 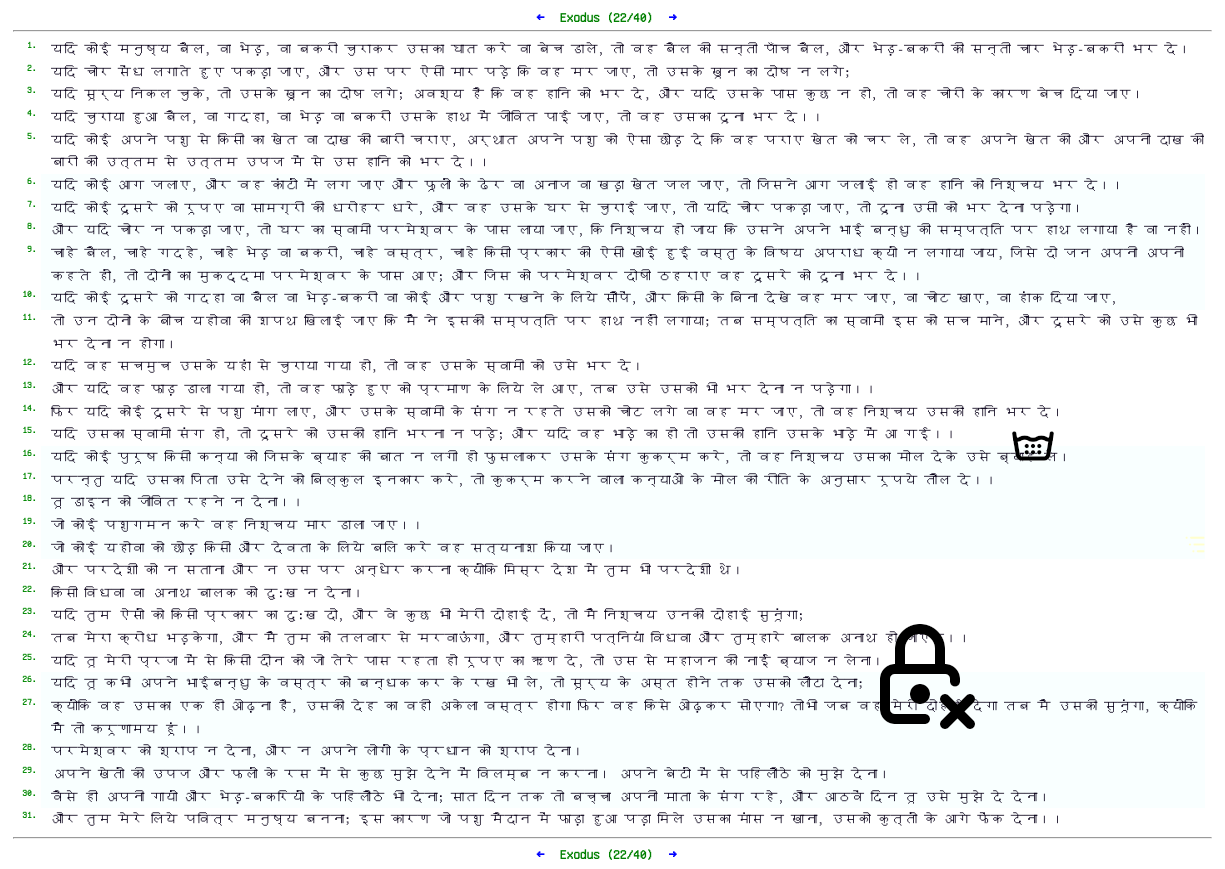 What do you see at coordinates (920, 674) in the screenshot?
I see `remove or delete a security lock` at bounding box center [920, 674].